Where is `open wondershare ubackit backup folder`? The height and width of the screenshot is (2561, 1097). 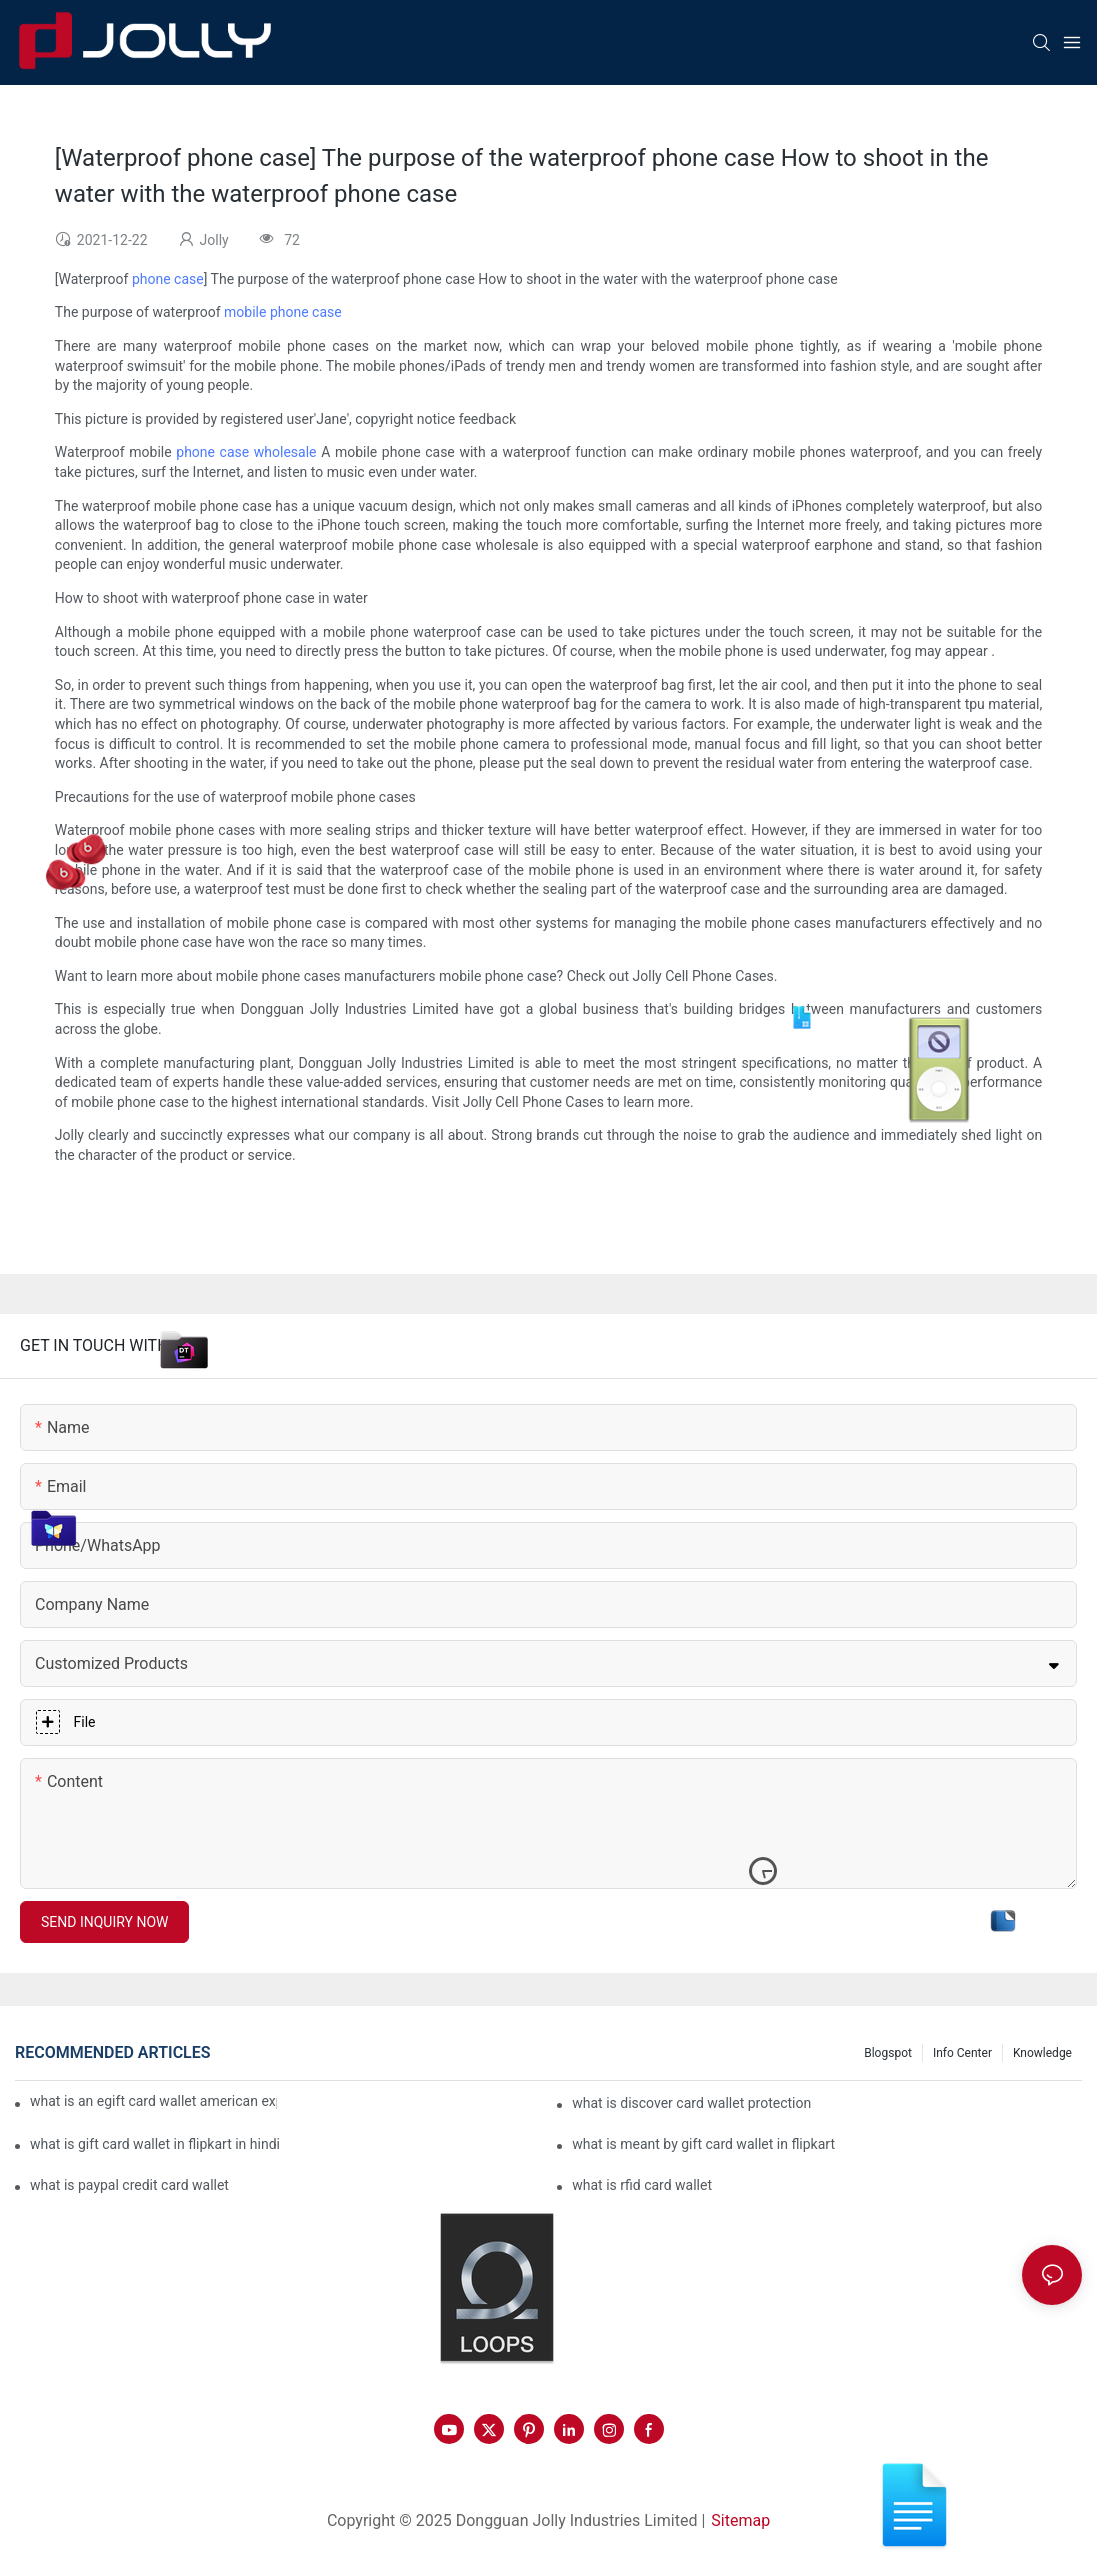
open wondershare ubackit backup folder is located at coordinates (53, 1529).